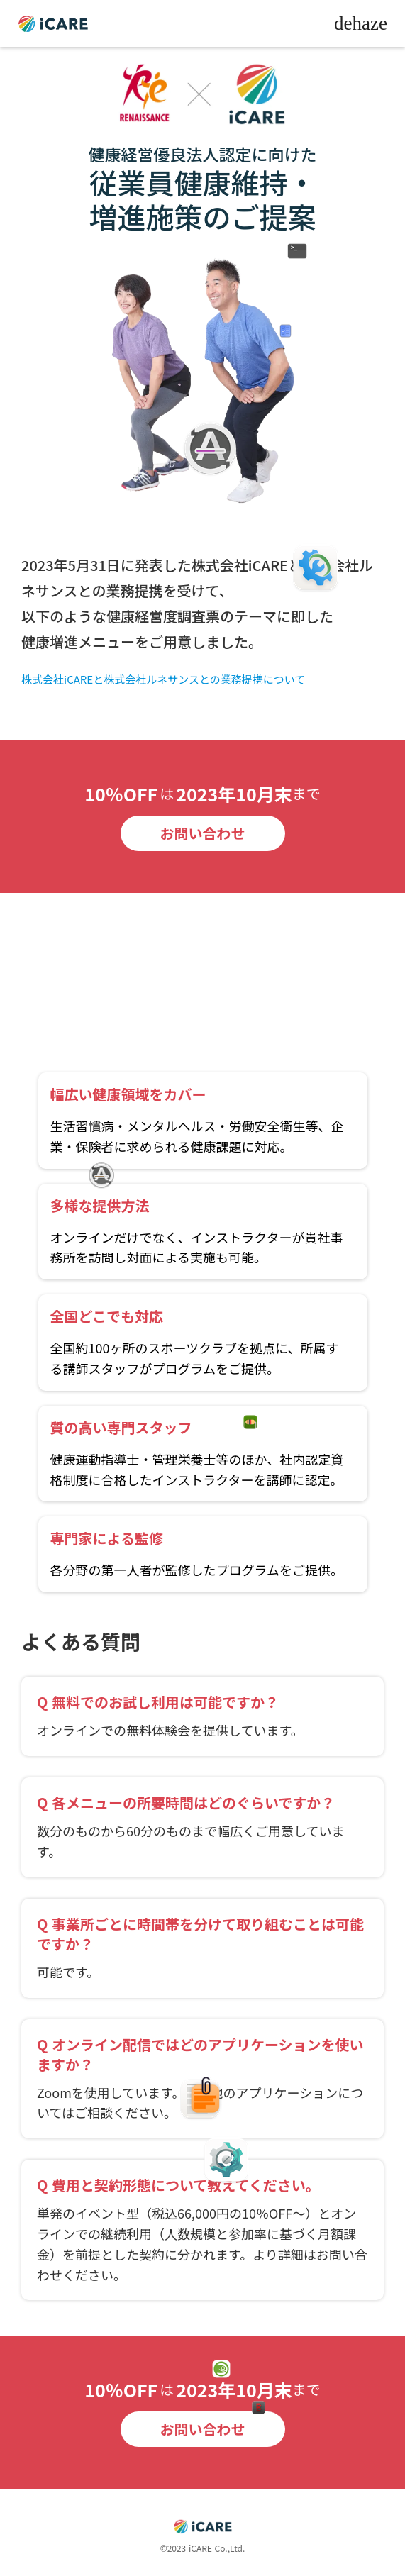  What do you see at coordinates (210, 448) in the screenshot?
I see `open the software update manager` at bounding box center [210, 448].